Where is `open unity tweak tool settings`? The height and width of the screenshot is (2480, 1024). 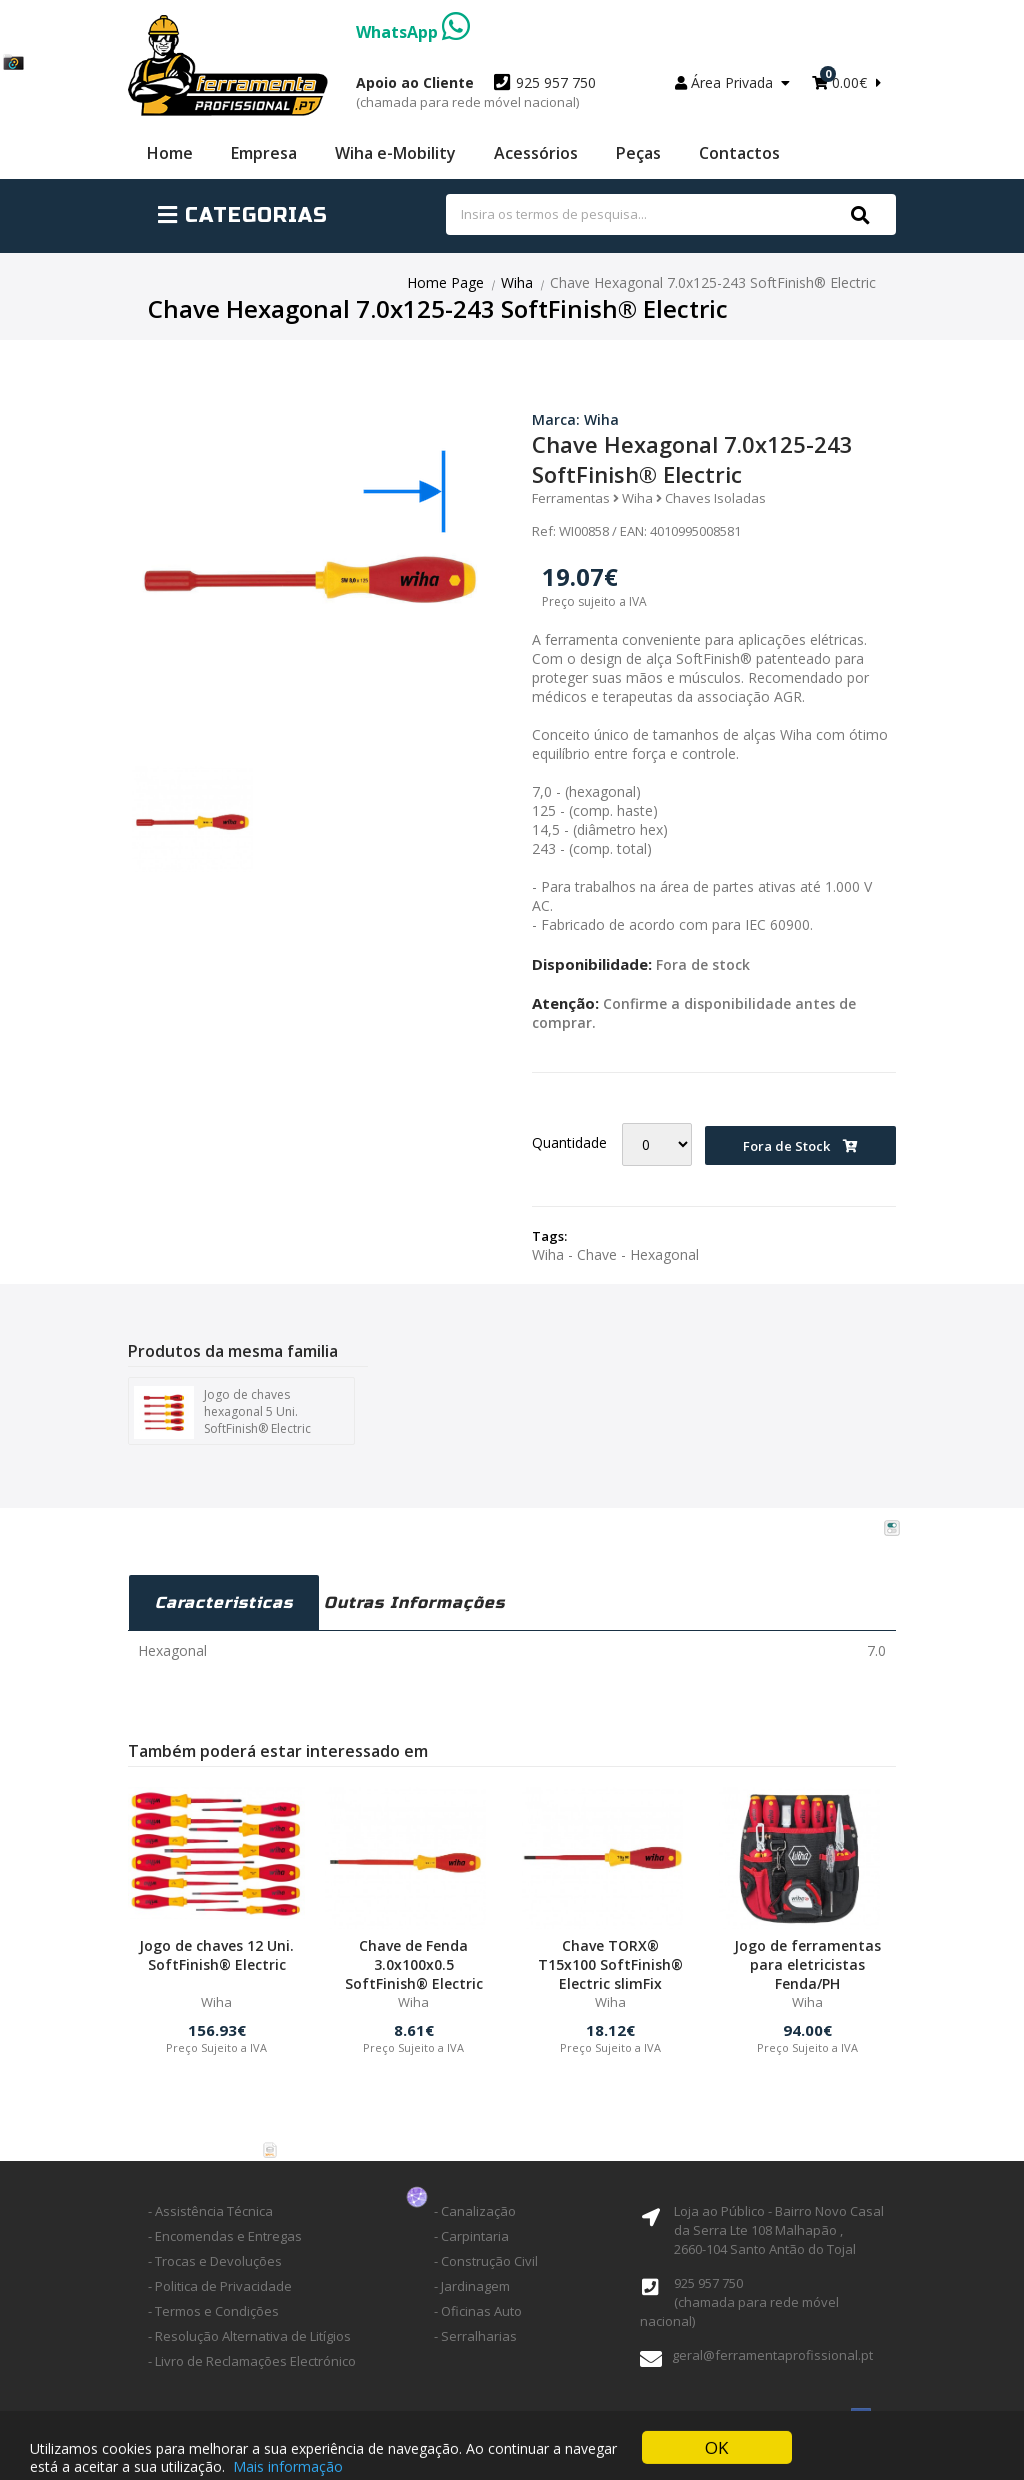 open unity tweak tool settings is located at coordinates (892, 1528).